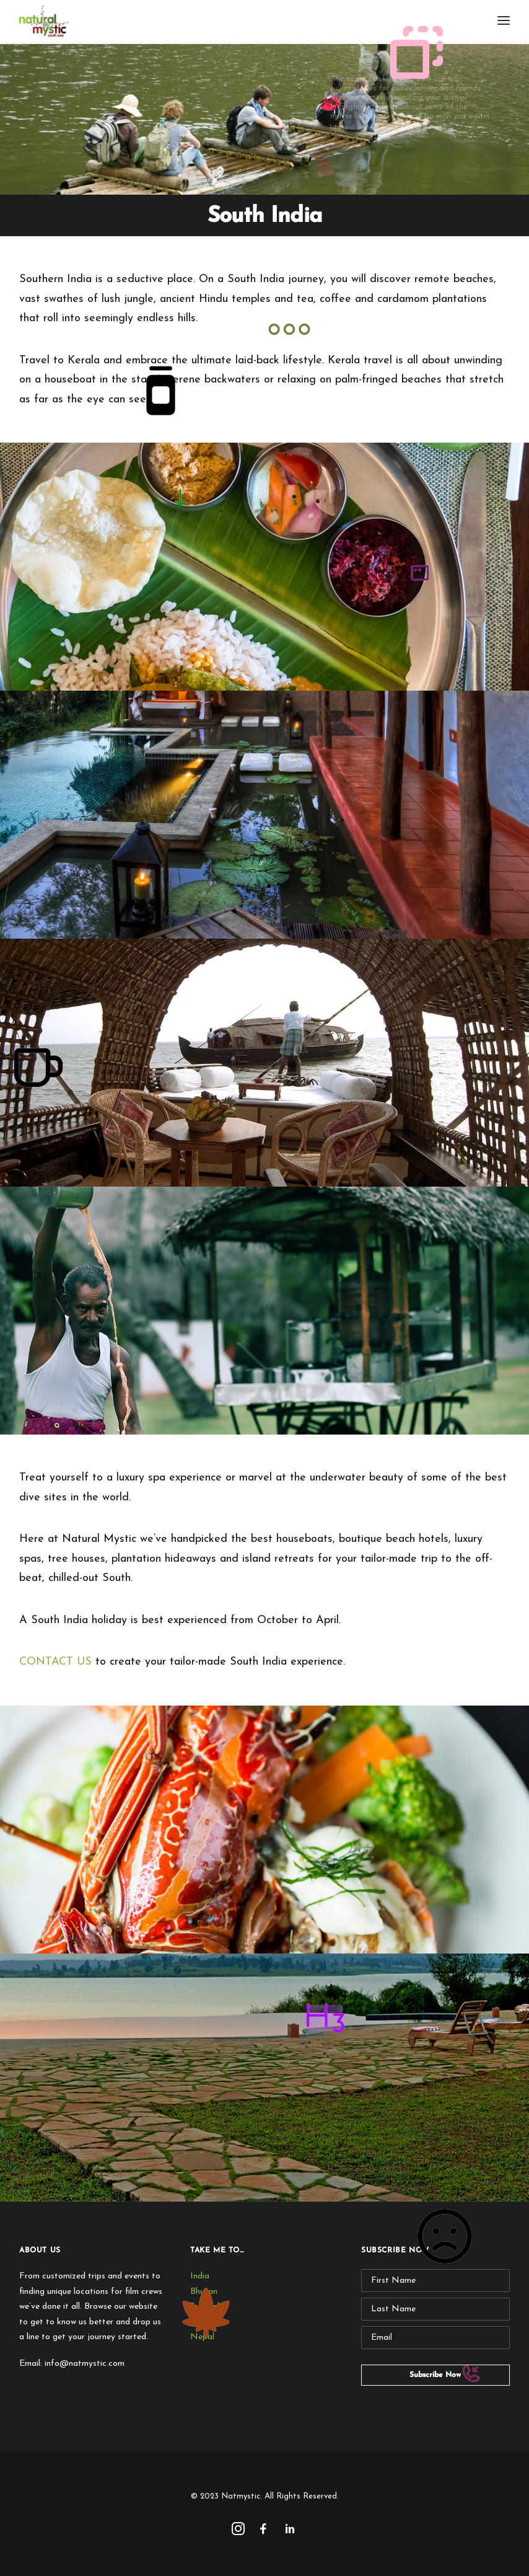  I want to click on open more options menu, so click(289, 329).